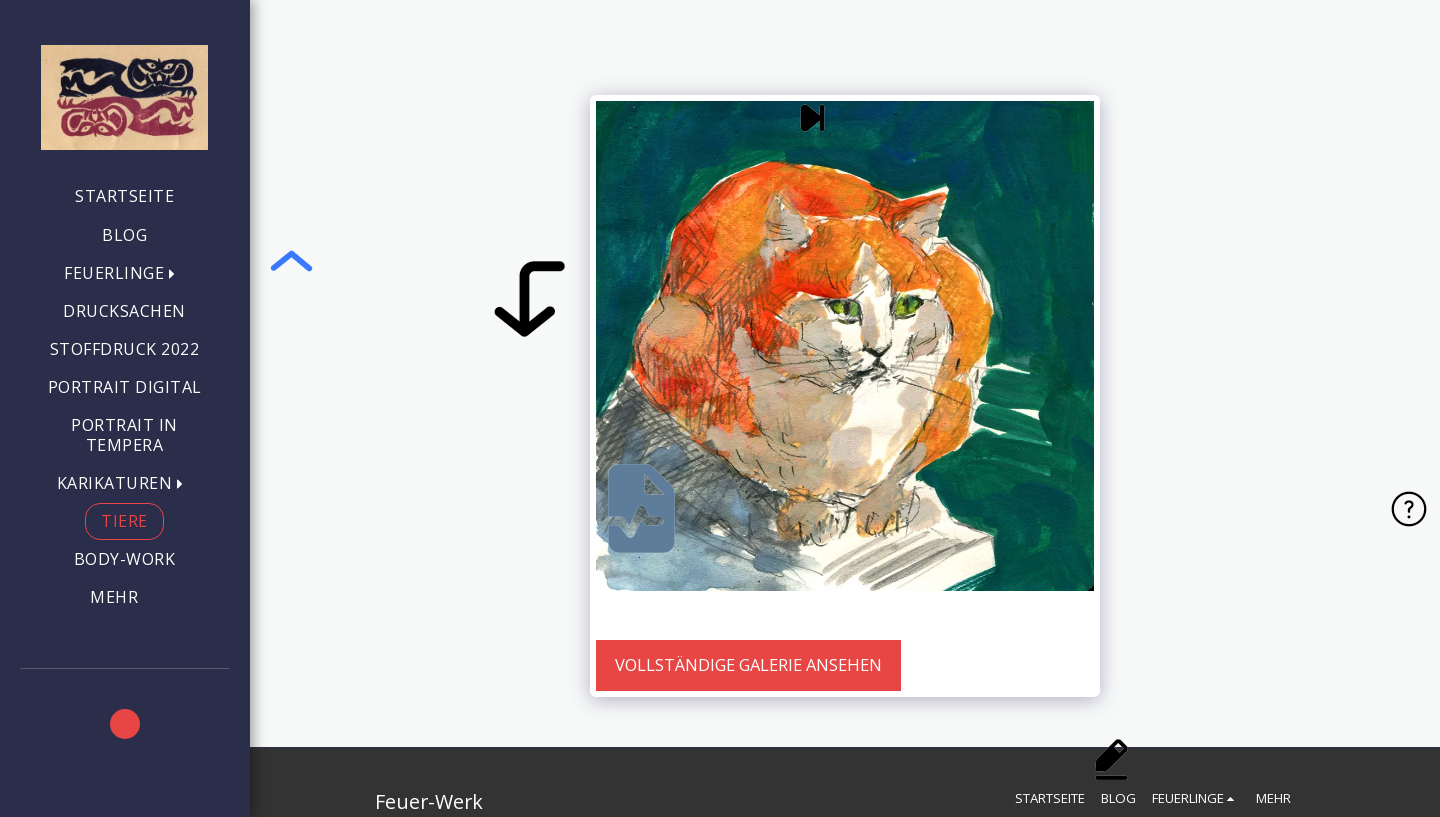 The width and height of the screenshot is (1440, 817). What do you see at coordinates (1409, 509) in the screenshot?
I see `access help or support` at bounding box center [1409, 509].